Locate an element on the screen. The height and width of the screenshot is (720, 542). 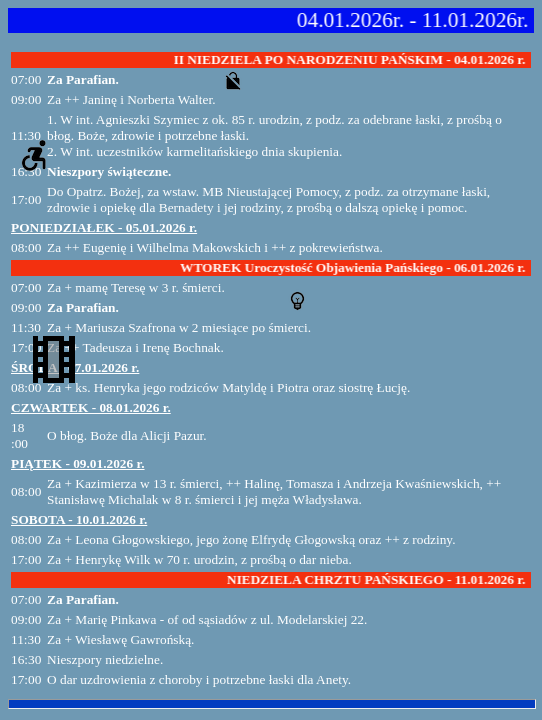
indicates wheelchair accessibility available is located at coordinates (33, 155).